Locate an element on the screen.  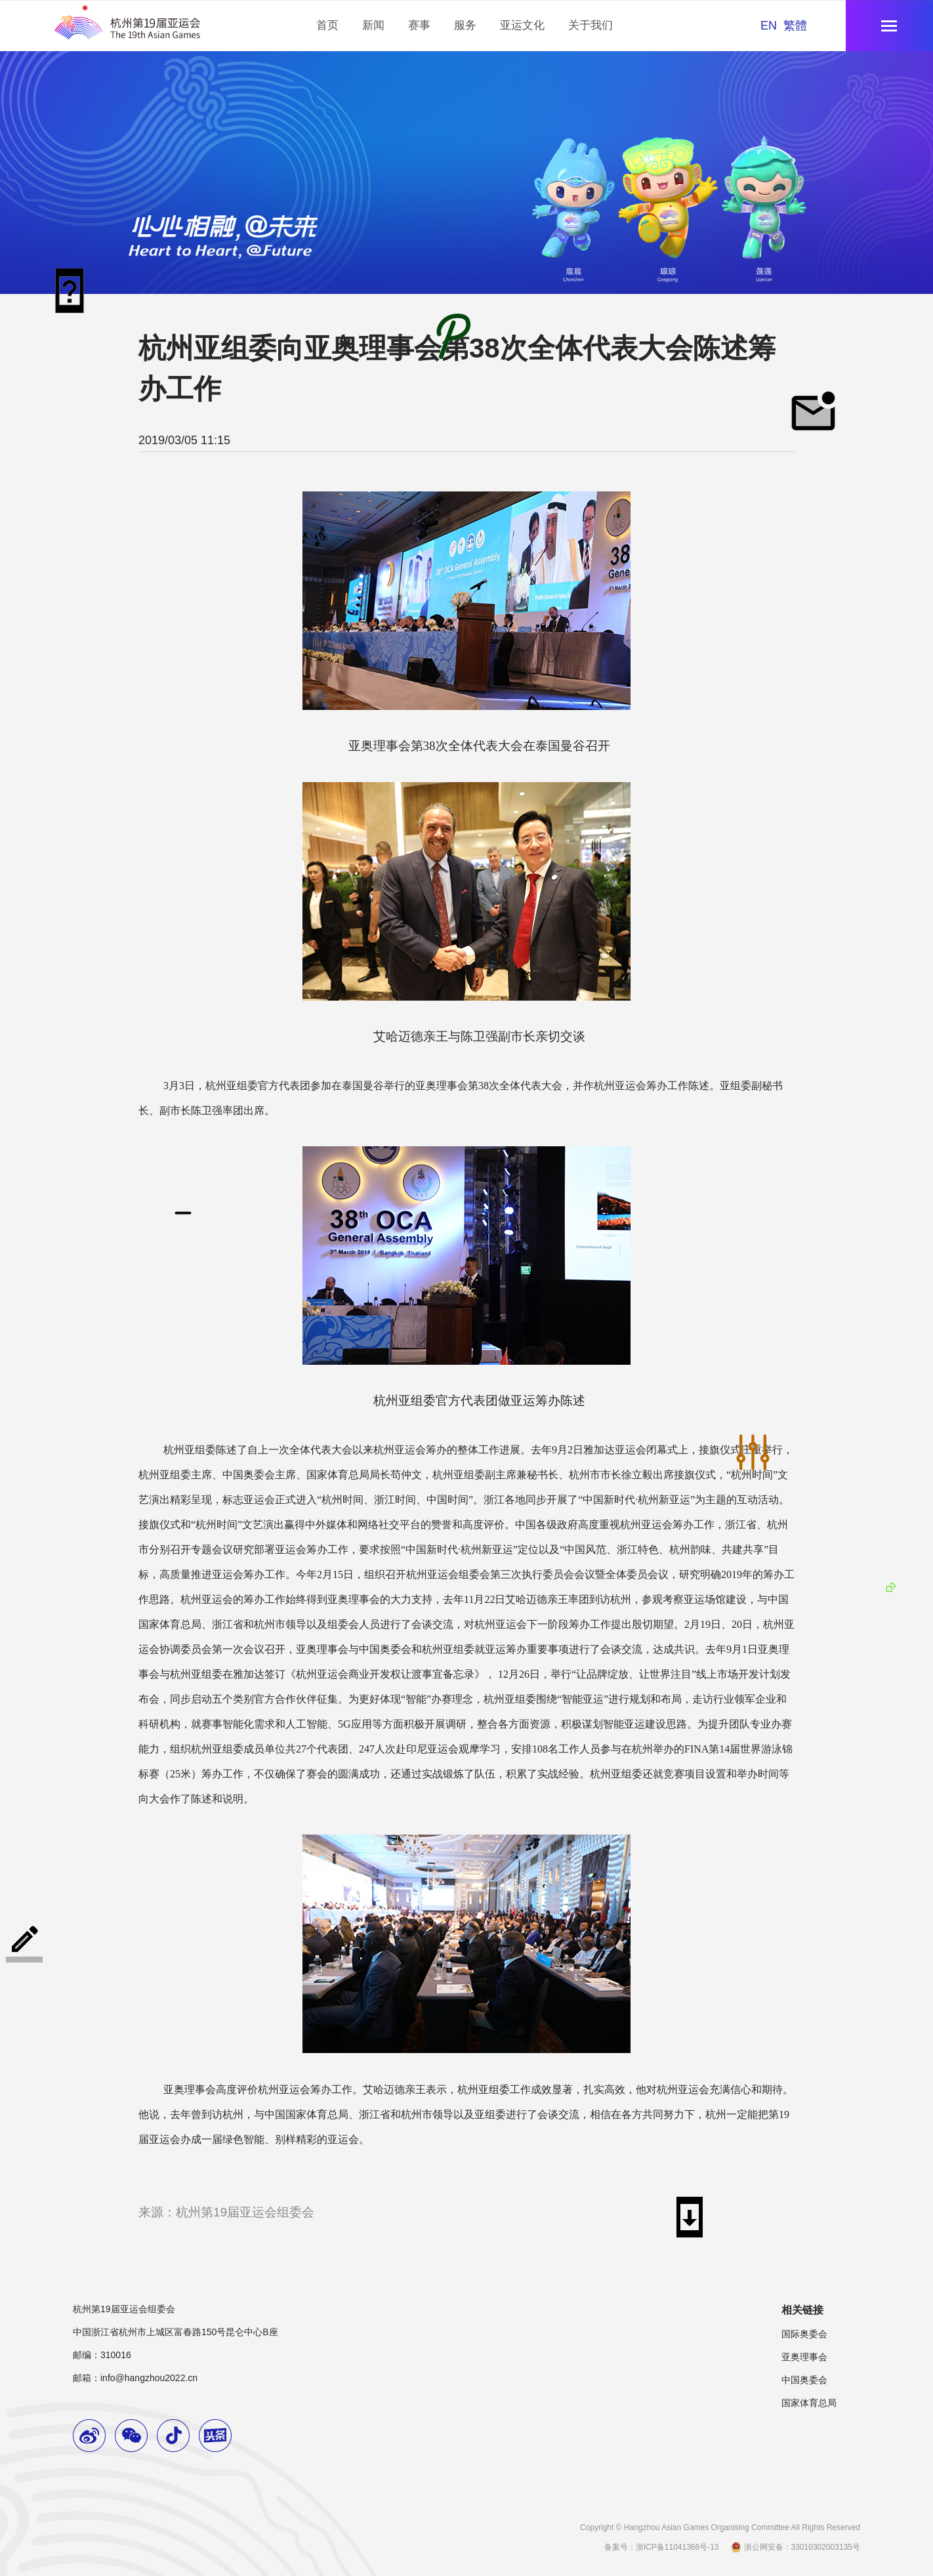
adjust settings or preferences is located at coordinates (753, 1452).